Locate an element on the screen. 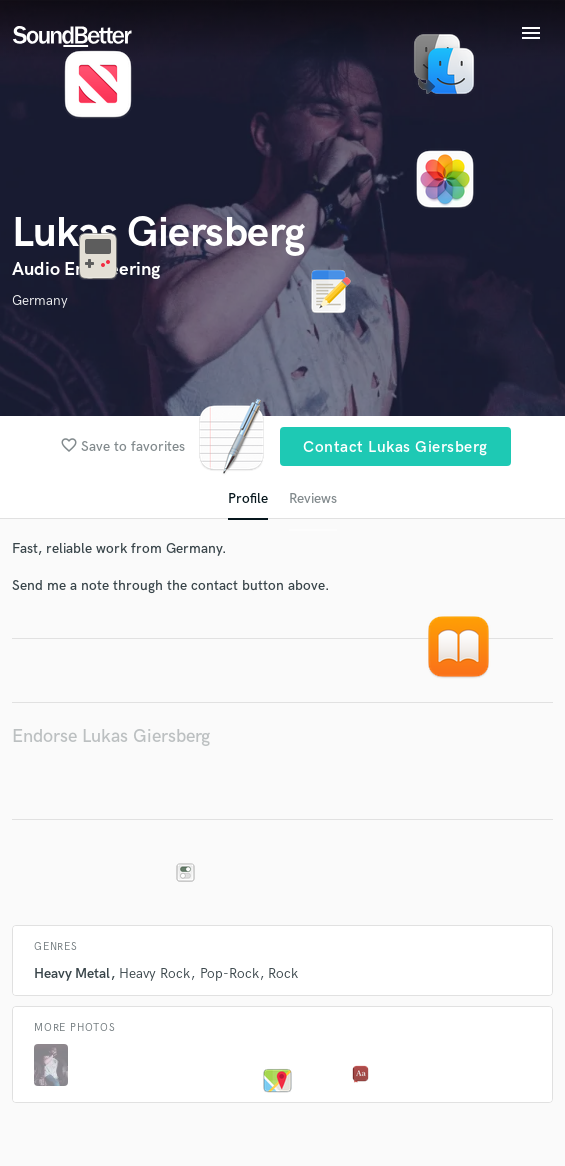 Image resolution: width=565 pixels, height=1166 pixels. launch migration assistant to transfer data from another mac is located at coordinates (444, 64).